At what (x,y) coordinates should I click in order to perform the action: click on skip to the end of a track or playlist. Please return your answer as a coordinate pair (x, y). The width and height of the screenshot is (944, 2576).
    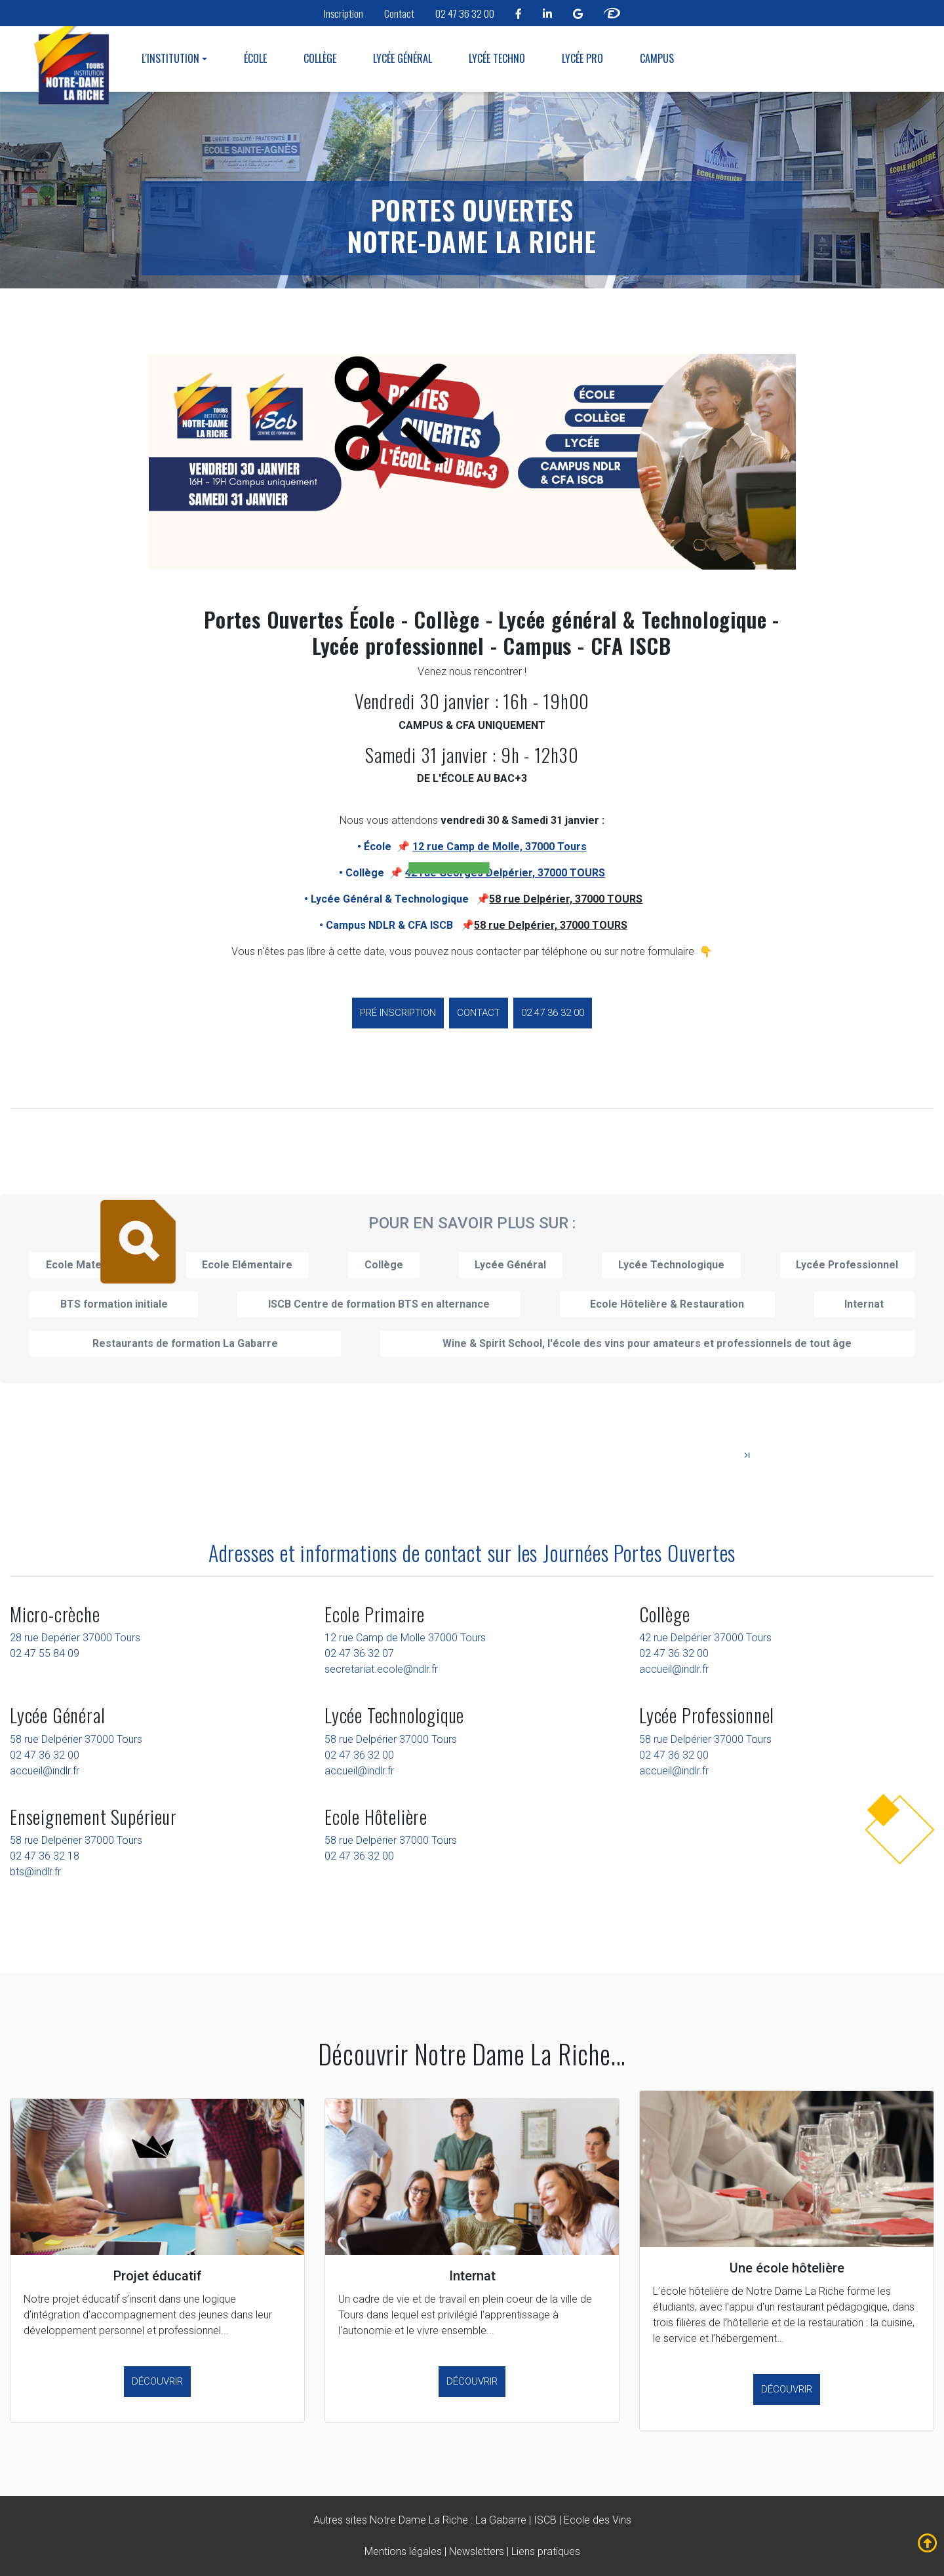
    Looking at the image, I should click on (747, 1455).